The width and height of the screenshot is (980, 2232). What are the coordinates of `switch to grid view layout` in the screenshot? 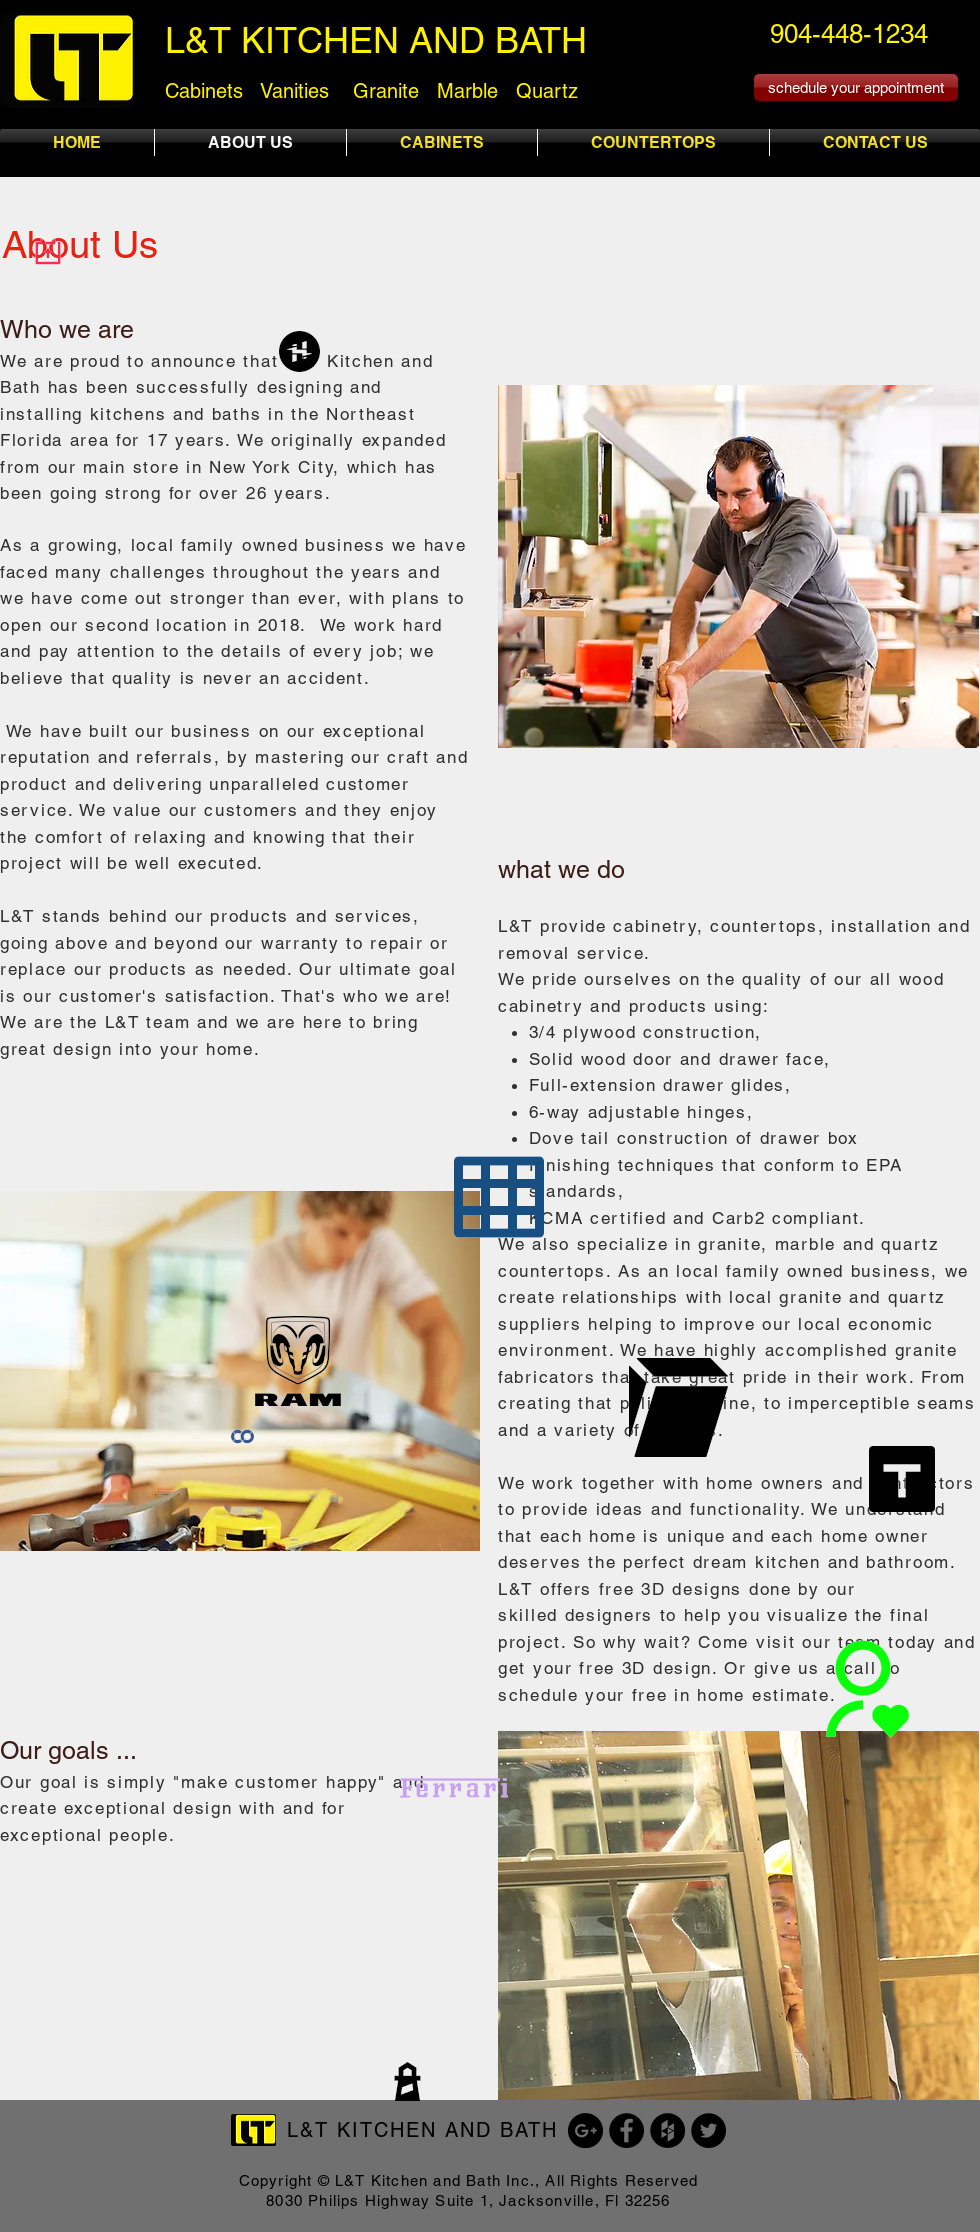 It's located at (499, 1197).